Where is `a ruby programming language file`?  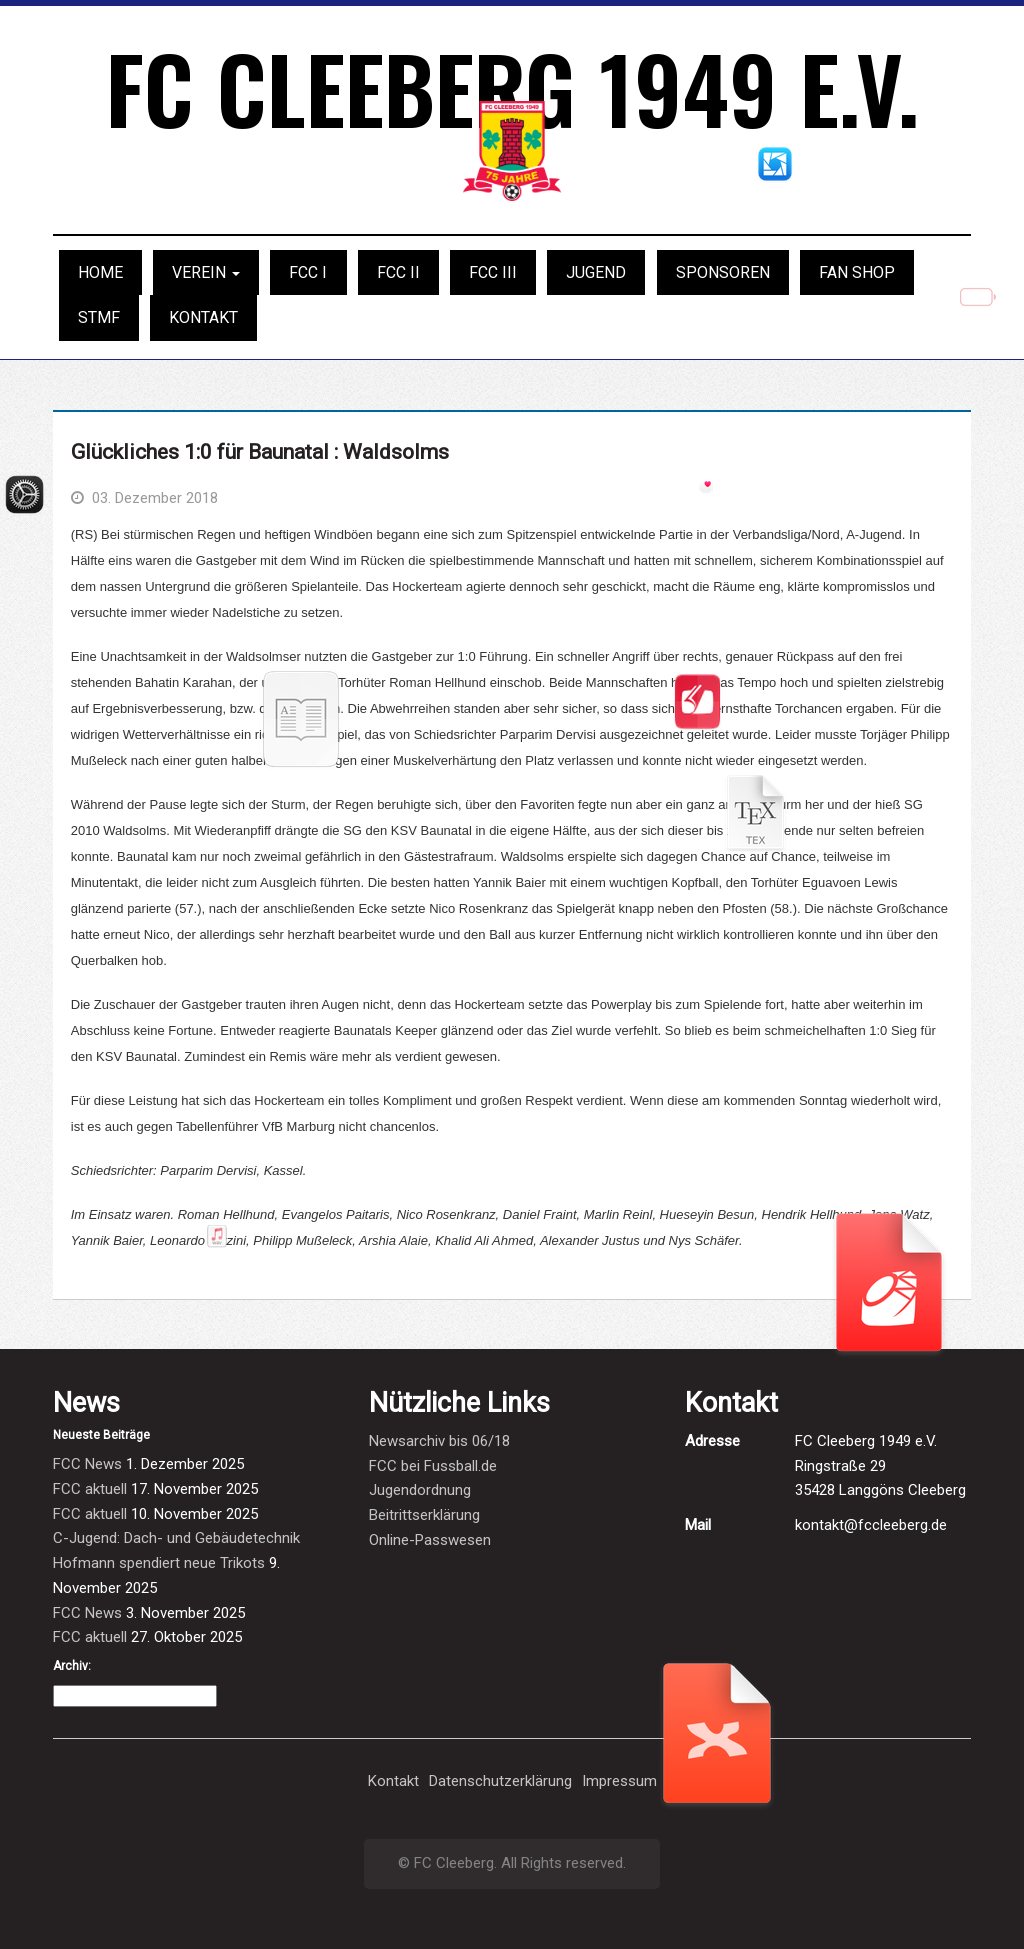 a ruby programming language file is located at coordinates (889, 1285).